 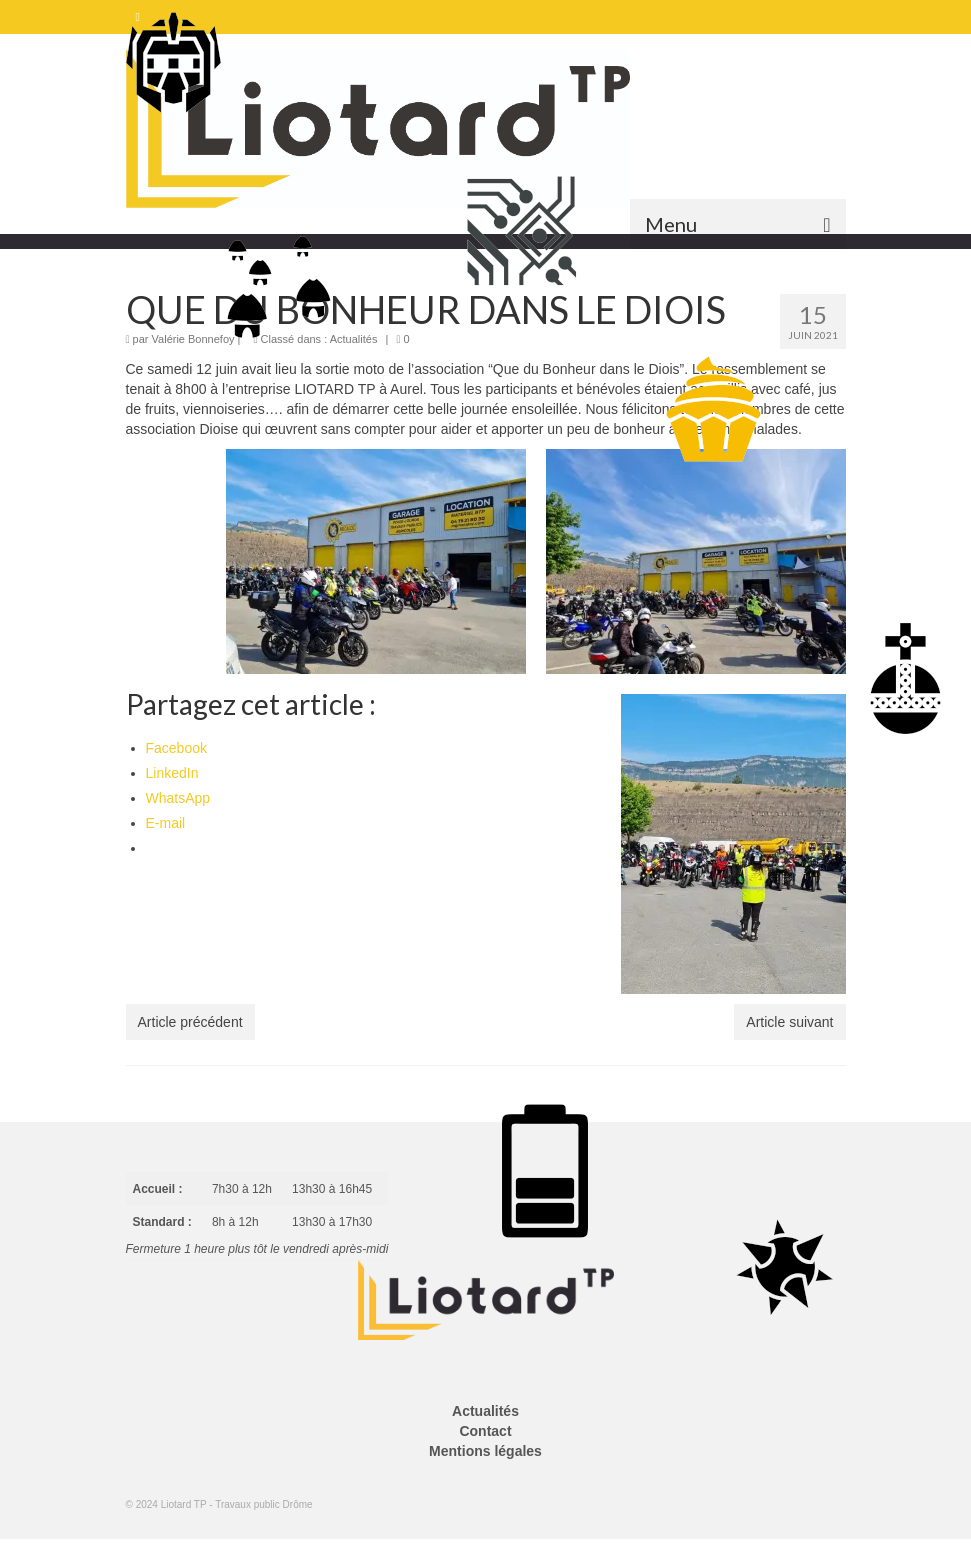 What do you see at coordinates (713, 406) in the screenshot?
I see `access bakery or dessert options` at bounding box center [713, 406].